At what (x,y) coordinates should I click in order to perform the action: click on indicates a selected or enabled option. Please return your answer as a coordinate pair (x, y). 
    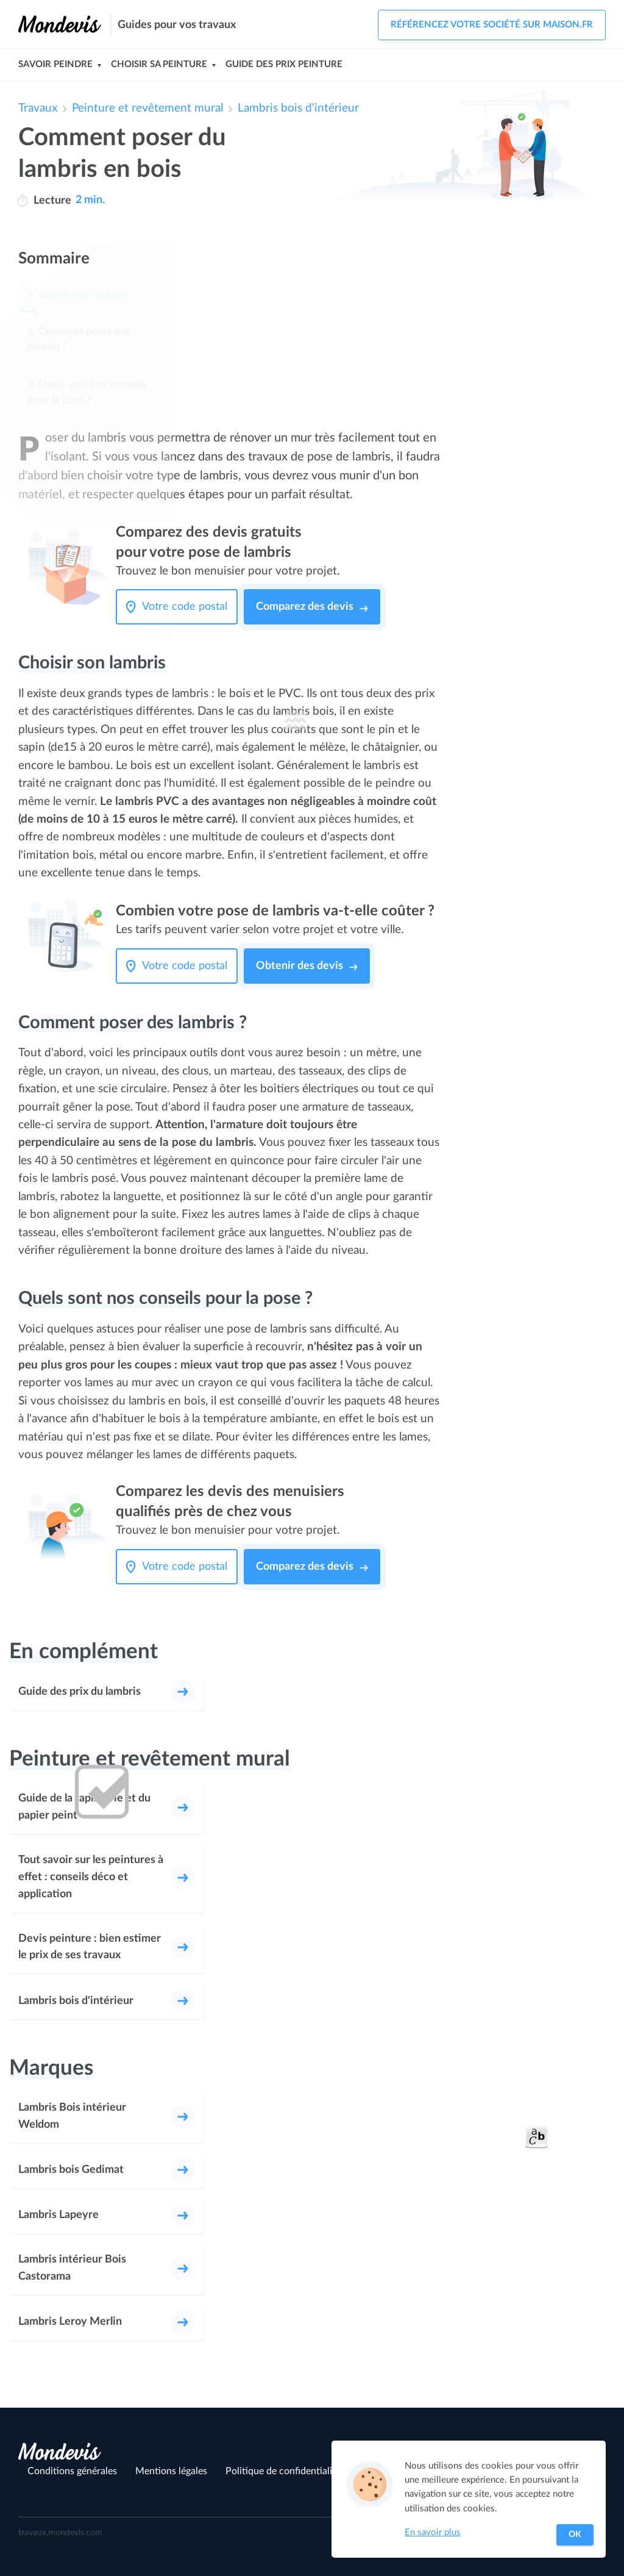
    Looking at the image, I should click on (102, 1792).